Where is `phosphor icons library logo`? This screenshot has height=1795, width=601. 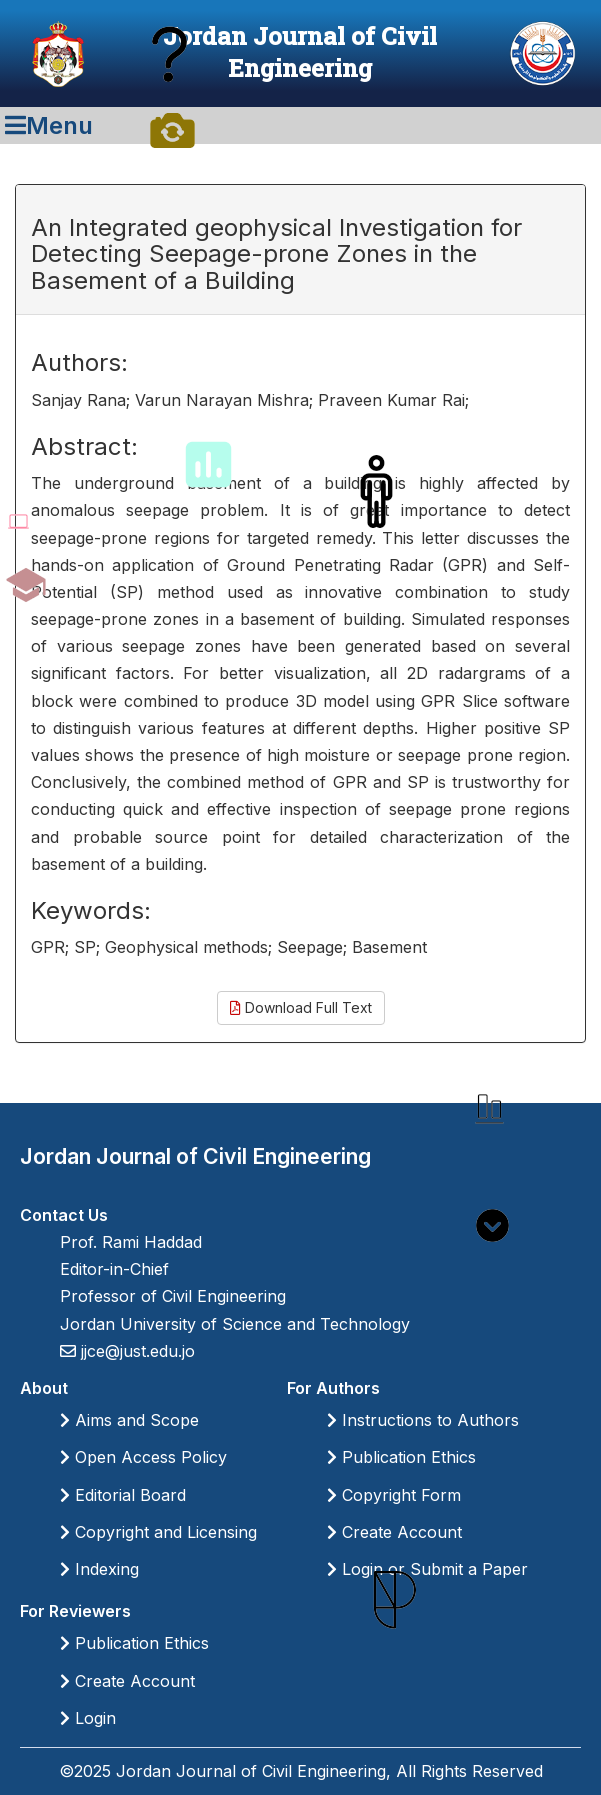 phosphor icons library logo is located at coordinates (390, 1596).